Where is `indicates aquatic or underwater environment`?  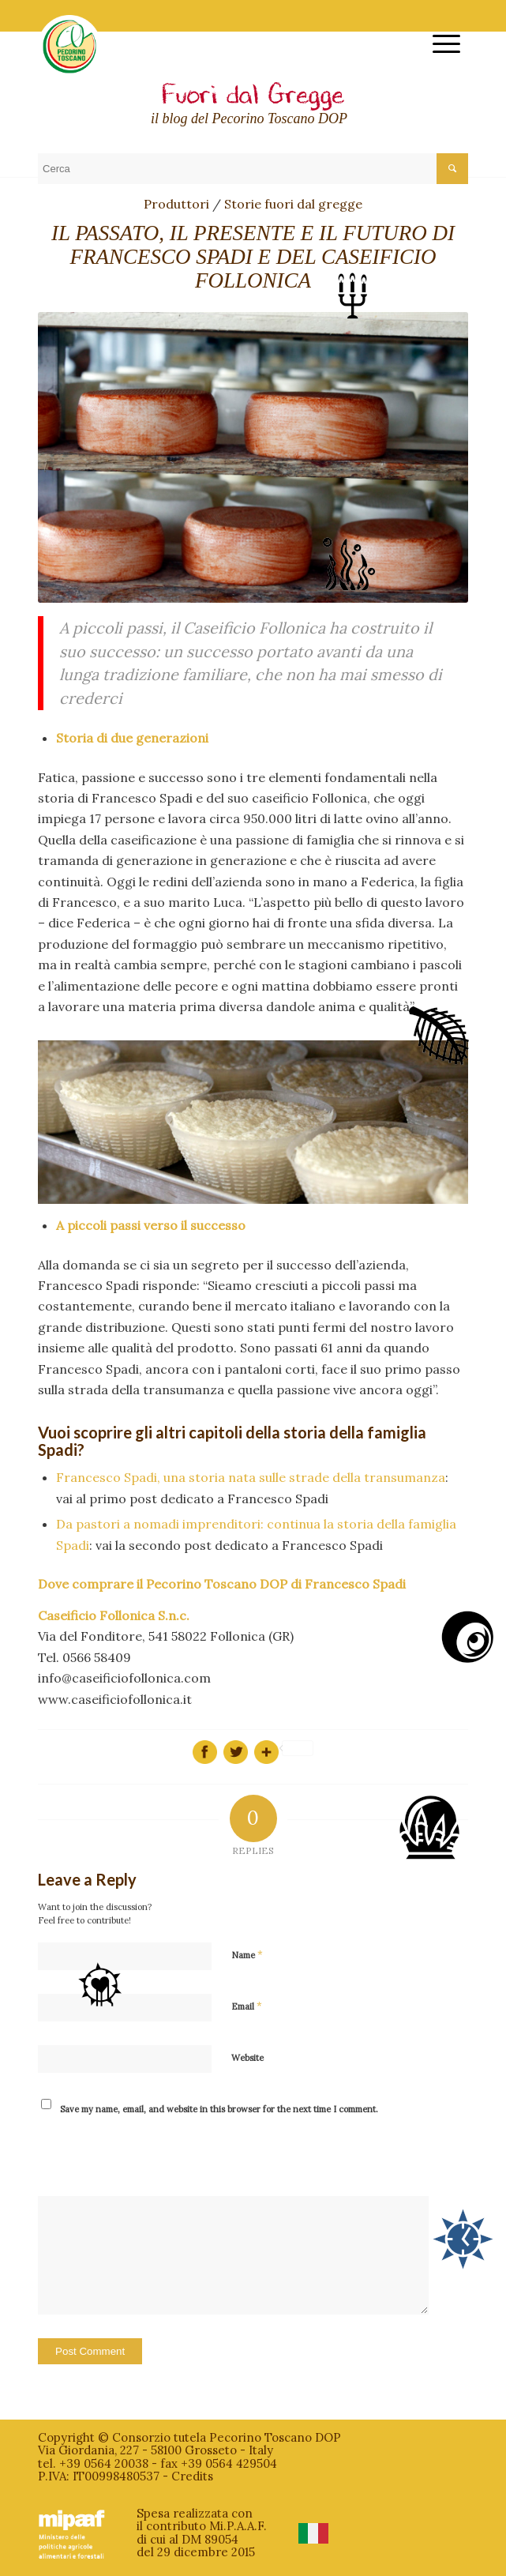
indicates aquatic or underwater environment is located at coordinates (349, 564).